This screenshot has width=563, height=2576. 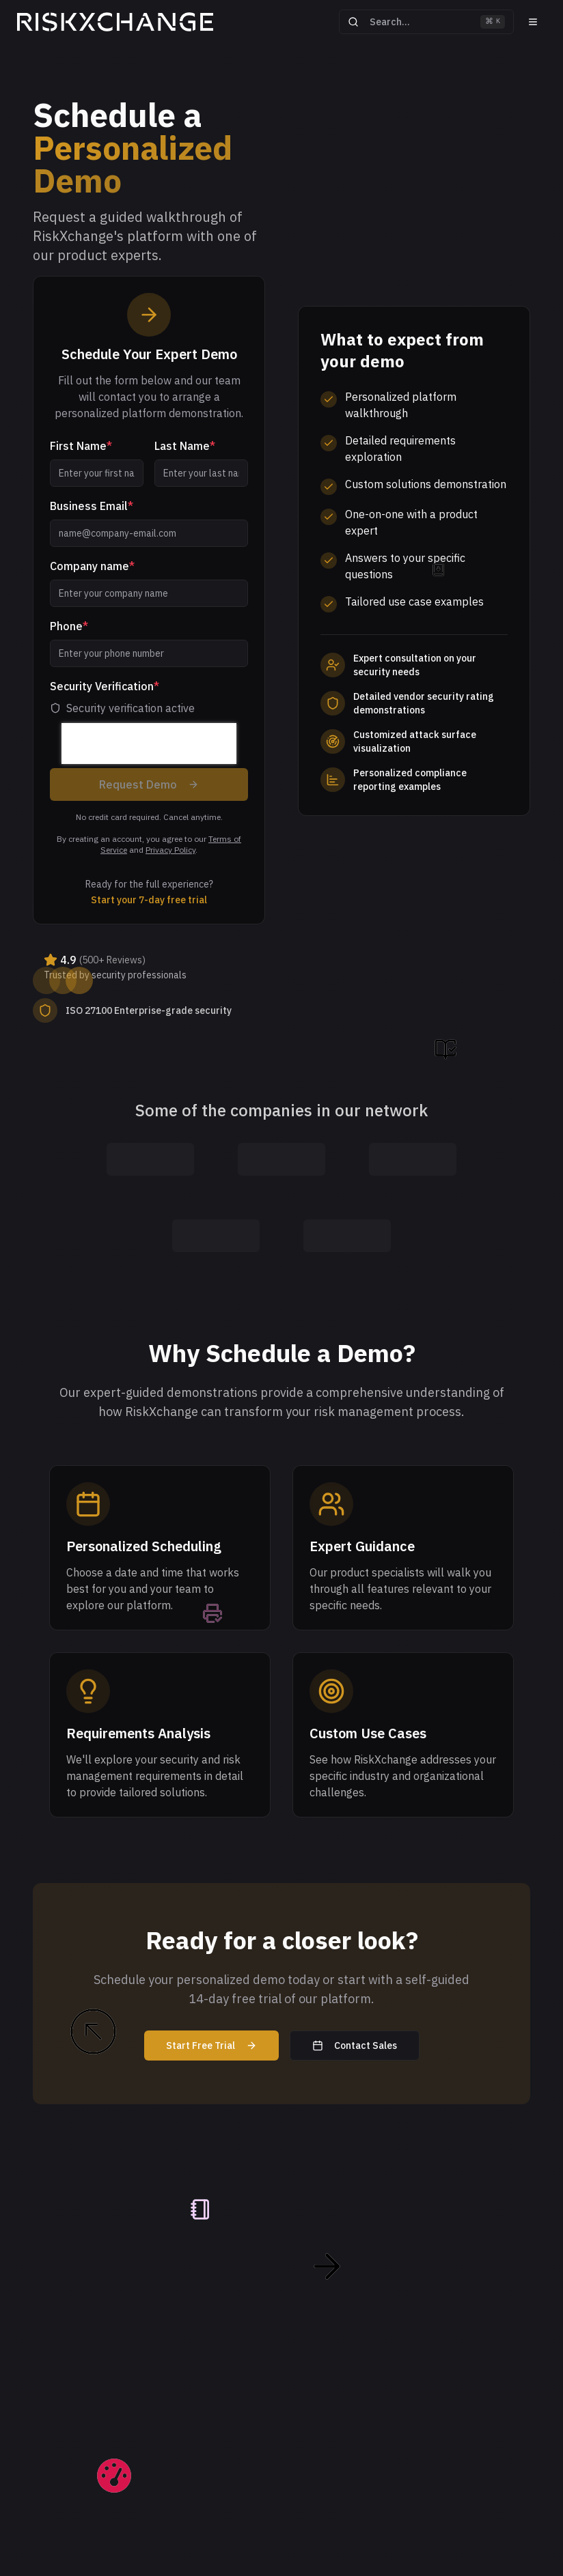 What do you see at coordinates (201, 2209) in the screenshot?
I see `open your notebook` at bounding box center [201, 2209].